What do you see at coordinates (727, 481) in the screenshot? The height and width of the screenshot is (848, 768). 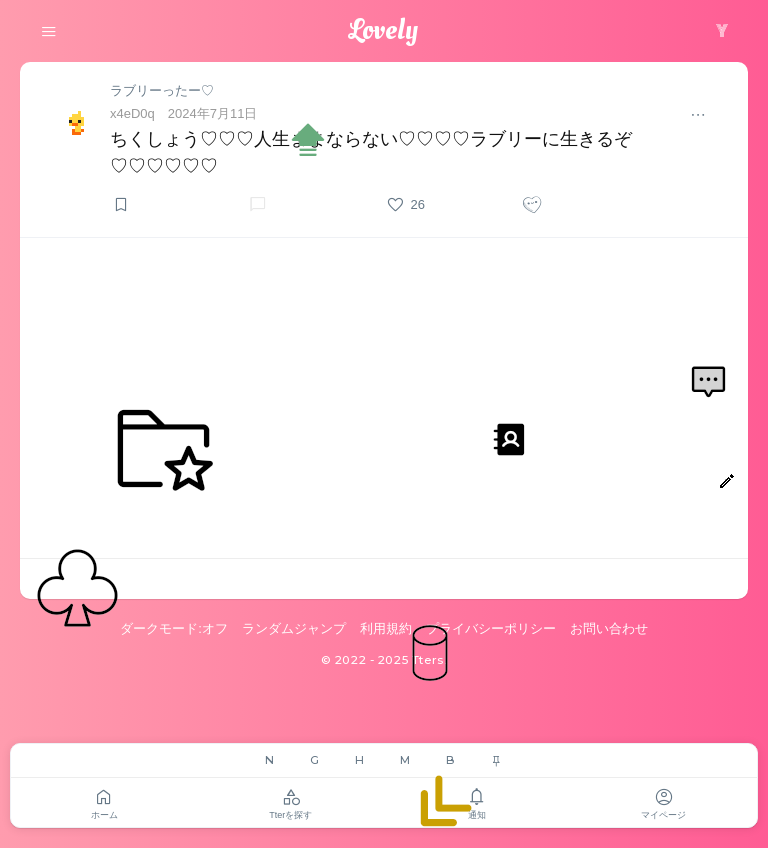 I see `edit or modify content` at bounding box center [727, 481].